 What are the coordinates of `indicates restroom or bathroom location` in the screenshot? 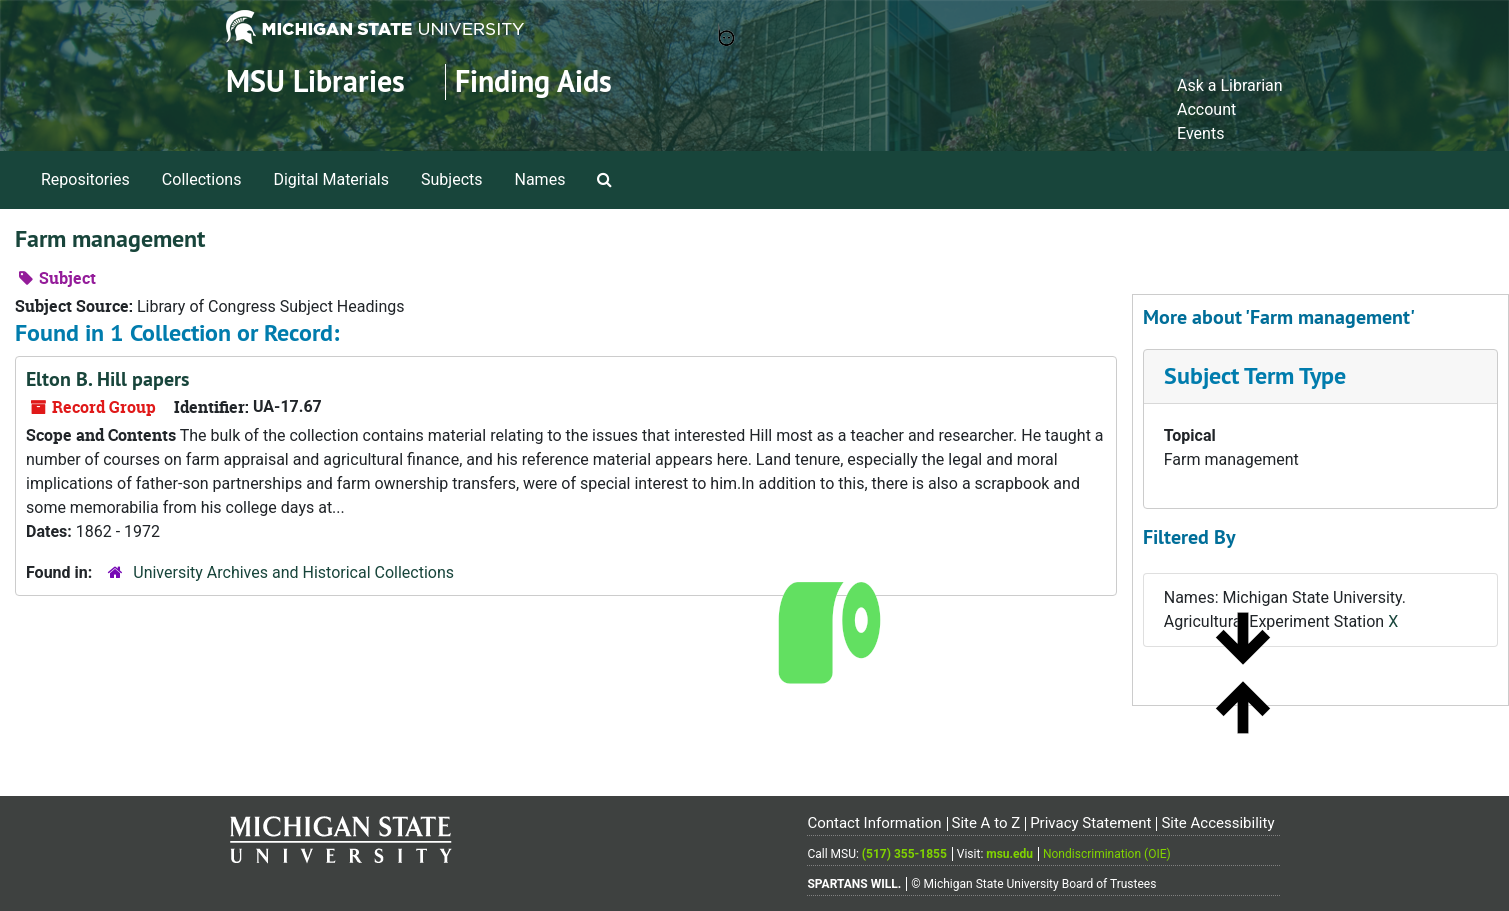 It's located at (829, 626).